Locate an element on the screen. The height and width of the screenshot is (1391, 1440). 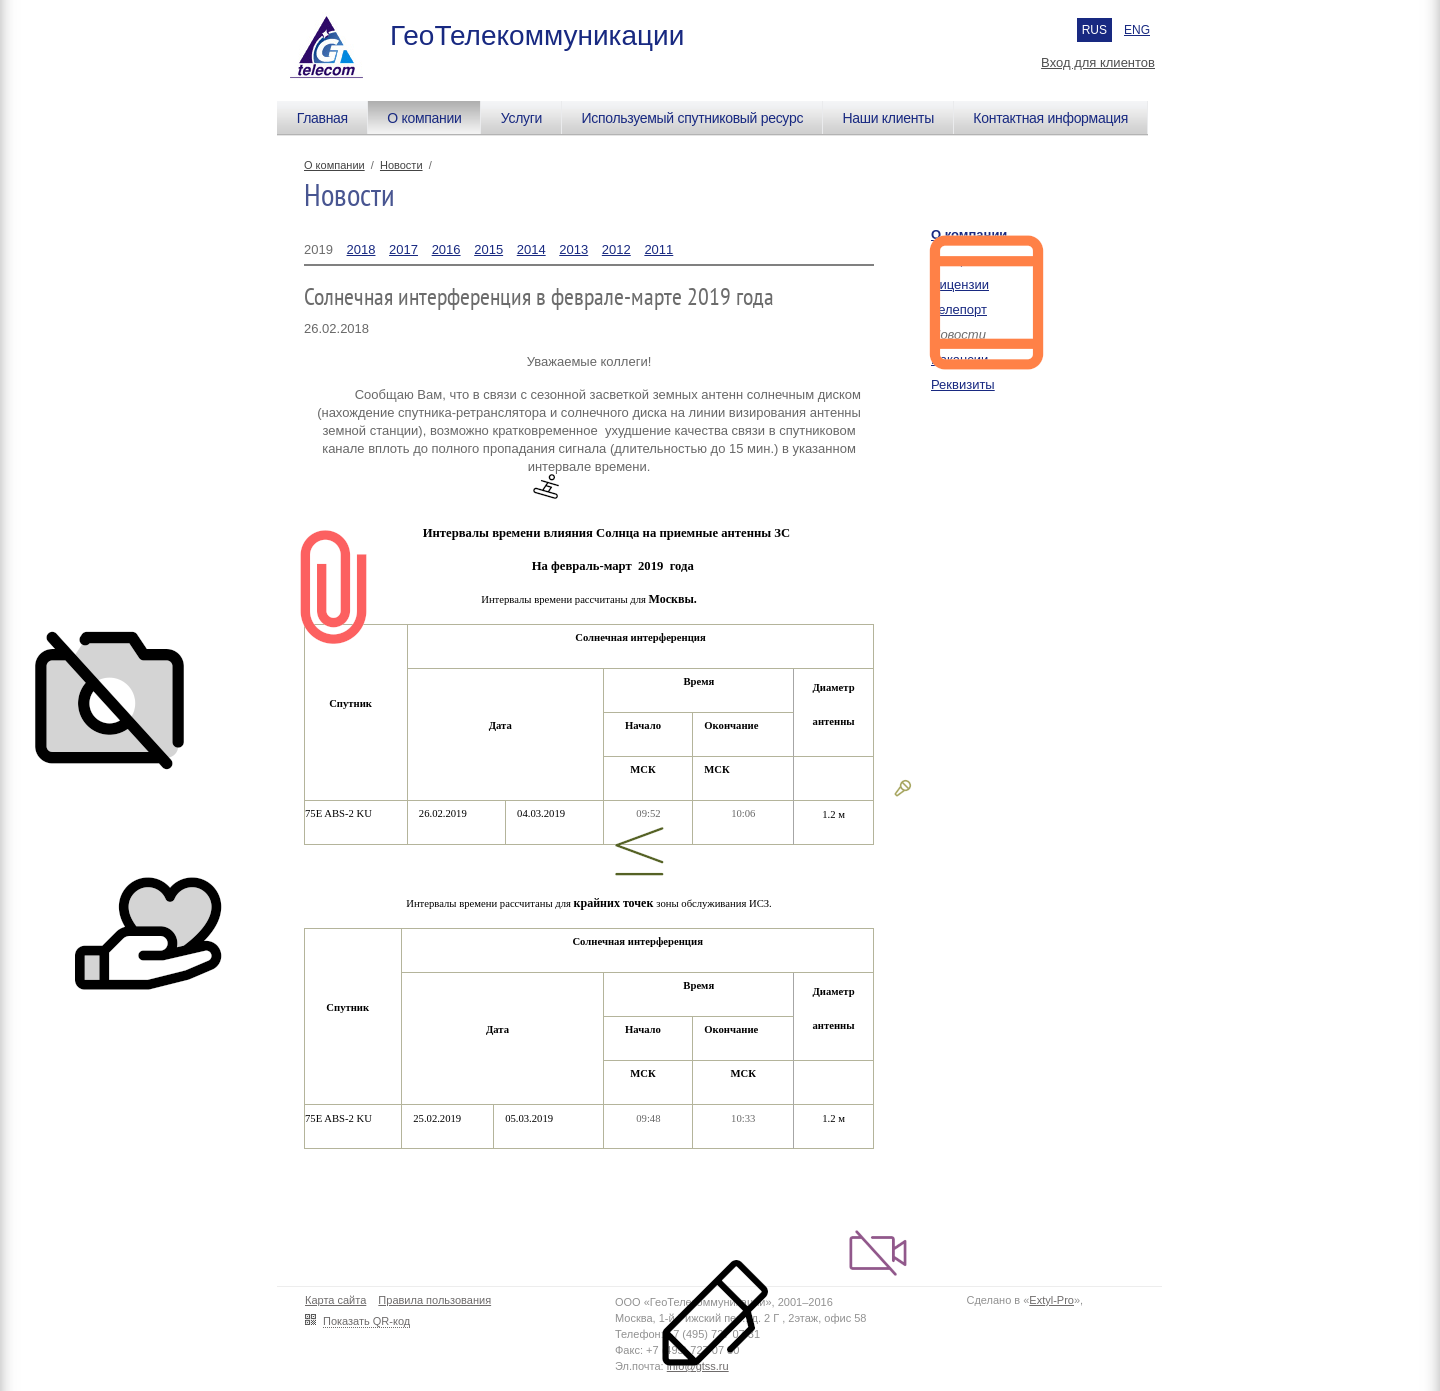
turn off camera or disable video is located at coordinates (876, 1253).